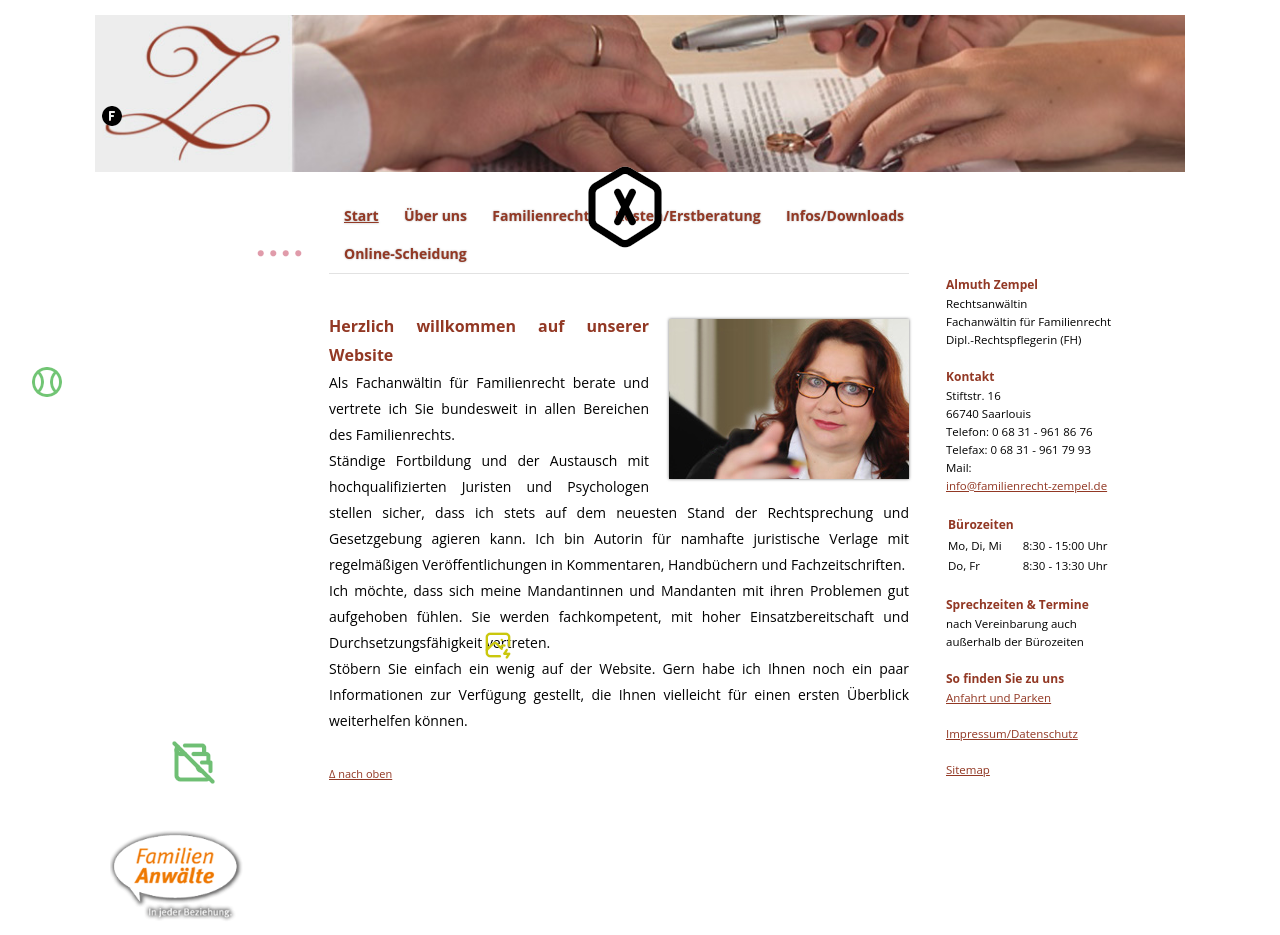 This screenshot has height=935, width=1280. What do you see at coordinates (625, 207) in the screenshot?
I see `close or cancel action` at bounding box center [625, 207].